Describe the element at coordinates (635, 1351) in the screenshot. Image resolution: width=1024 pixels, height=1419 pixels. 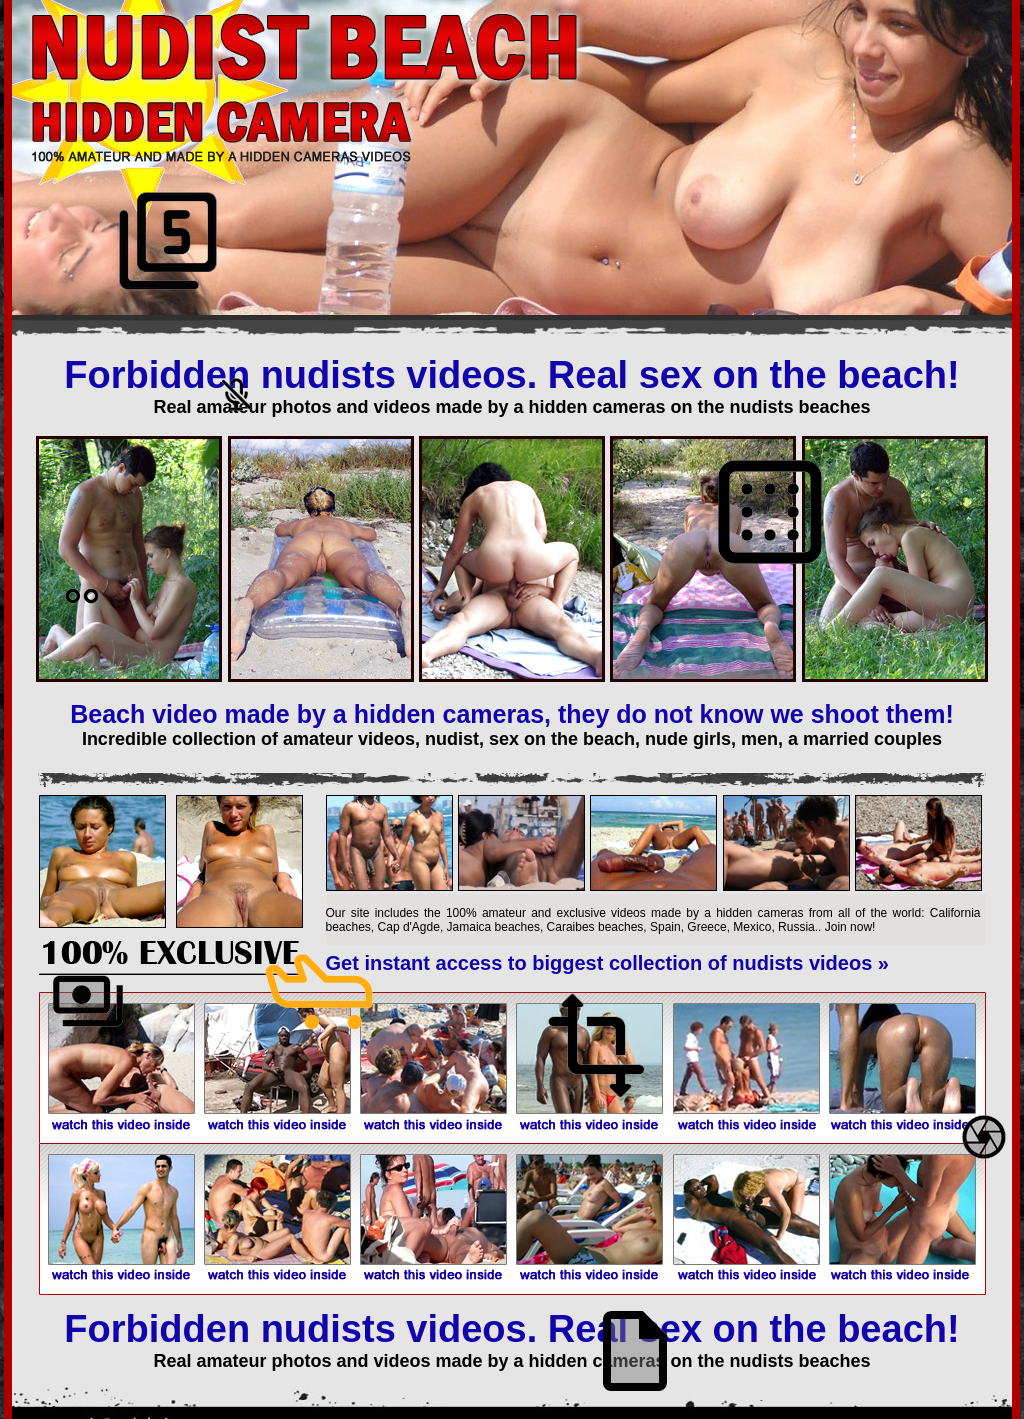
I see `insert or attach a file` at that location.